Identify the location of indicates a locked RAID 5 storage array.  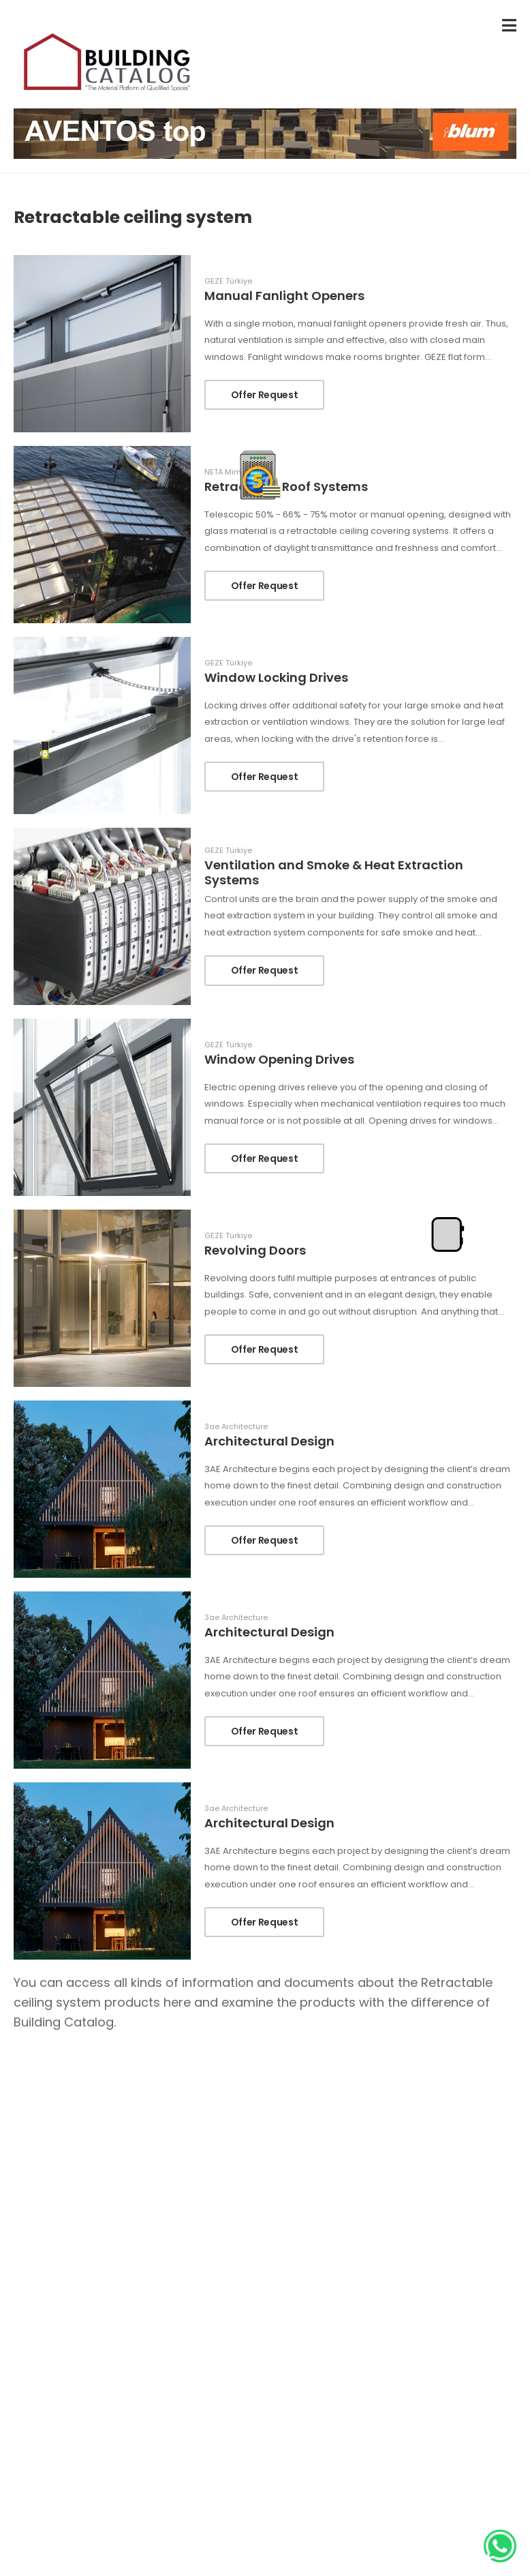
(258, 475).